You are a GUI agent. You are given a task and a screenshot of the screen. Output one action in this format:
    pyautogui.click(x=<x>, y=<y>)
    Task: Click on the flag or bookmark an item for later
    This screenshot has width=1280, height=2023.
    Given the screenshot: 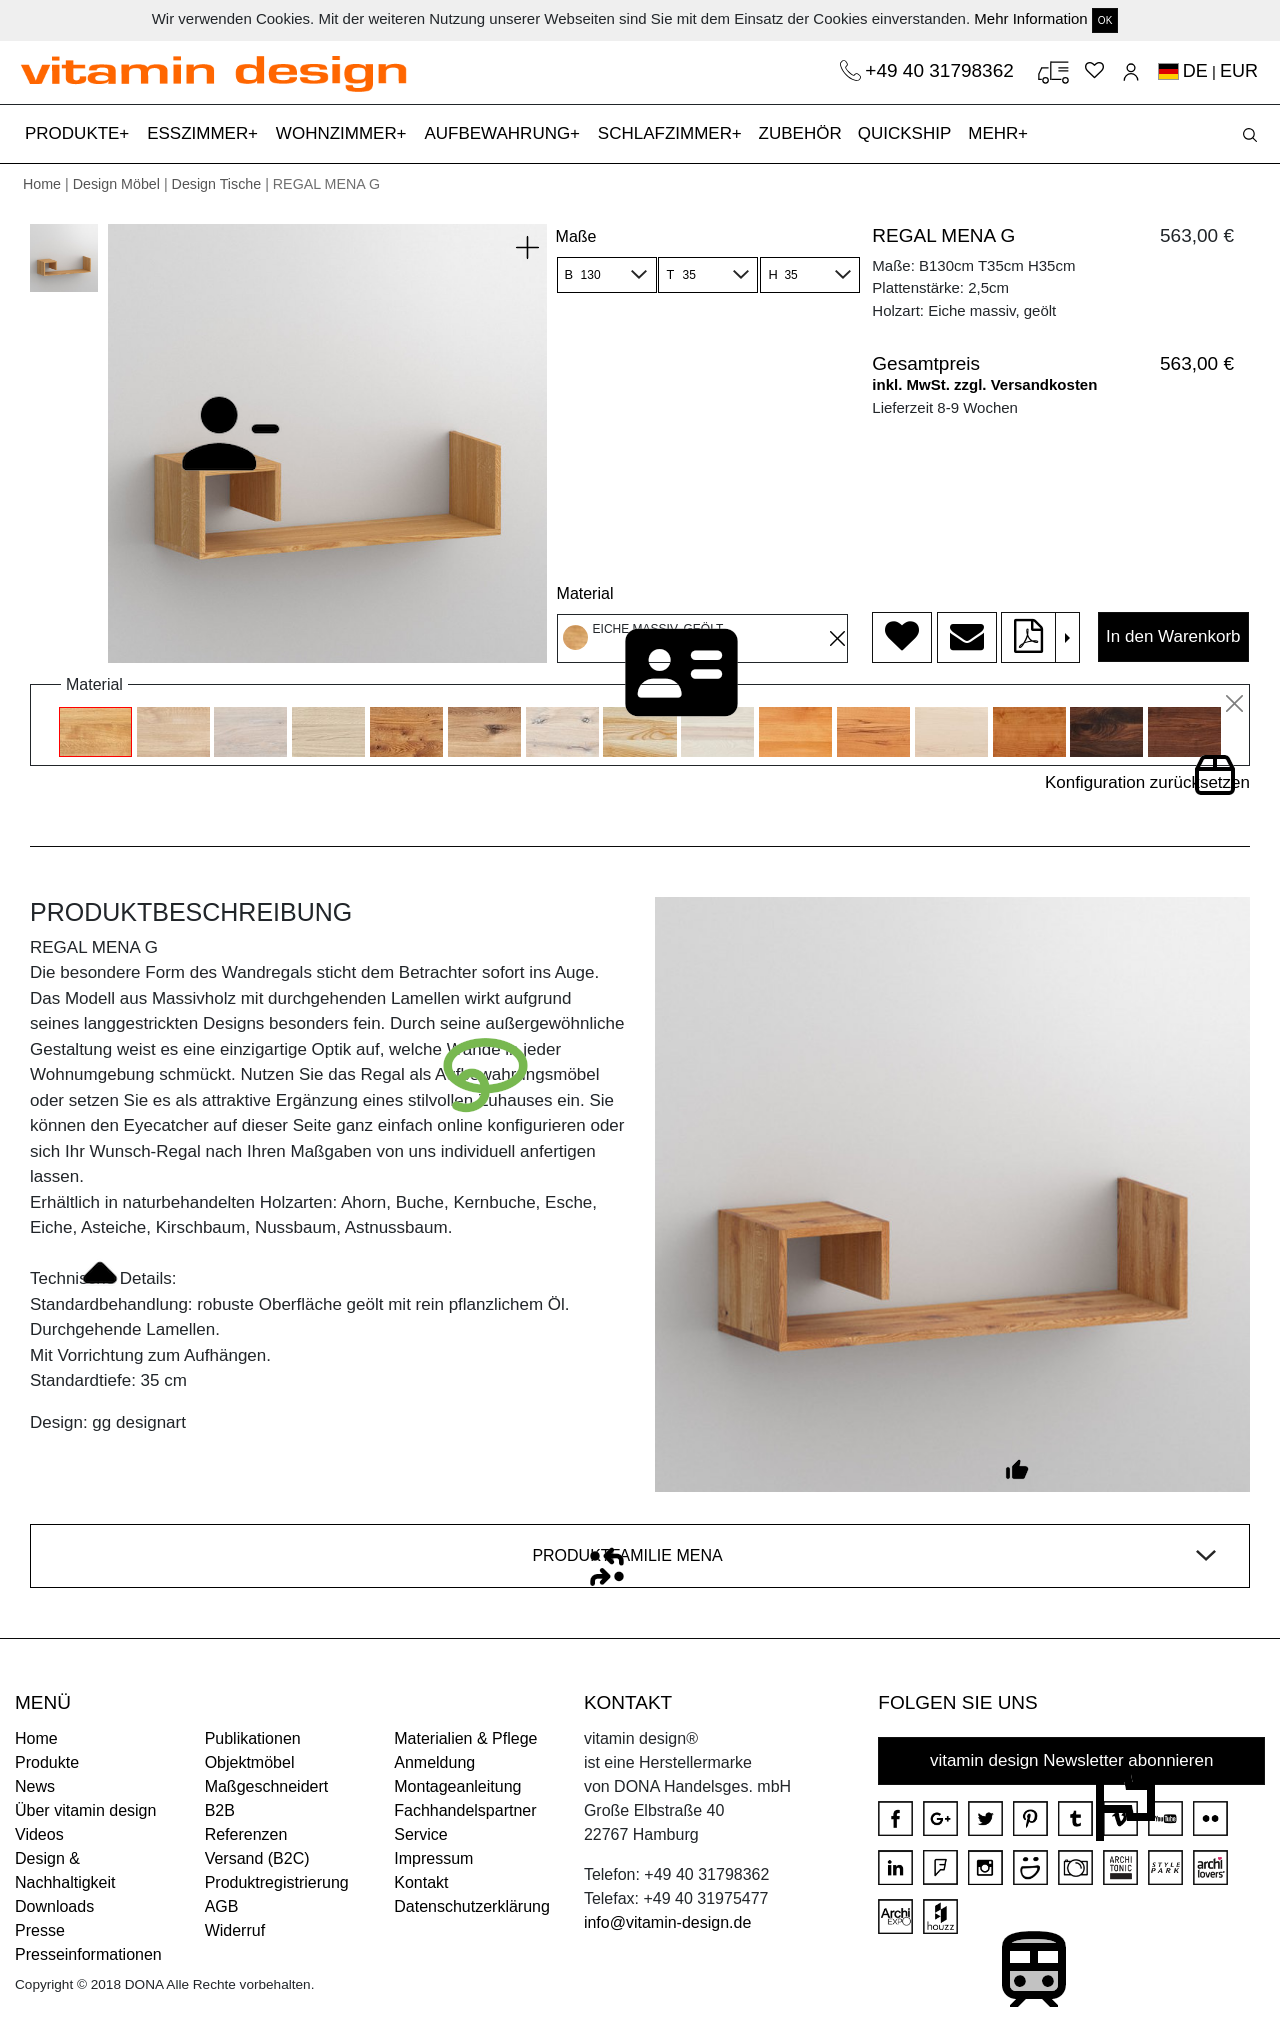 What is the action you would take?
    pyautogui.click(x=1123, y=1805)
    